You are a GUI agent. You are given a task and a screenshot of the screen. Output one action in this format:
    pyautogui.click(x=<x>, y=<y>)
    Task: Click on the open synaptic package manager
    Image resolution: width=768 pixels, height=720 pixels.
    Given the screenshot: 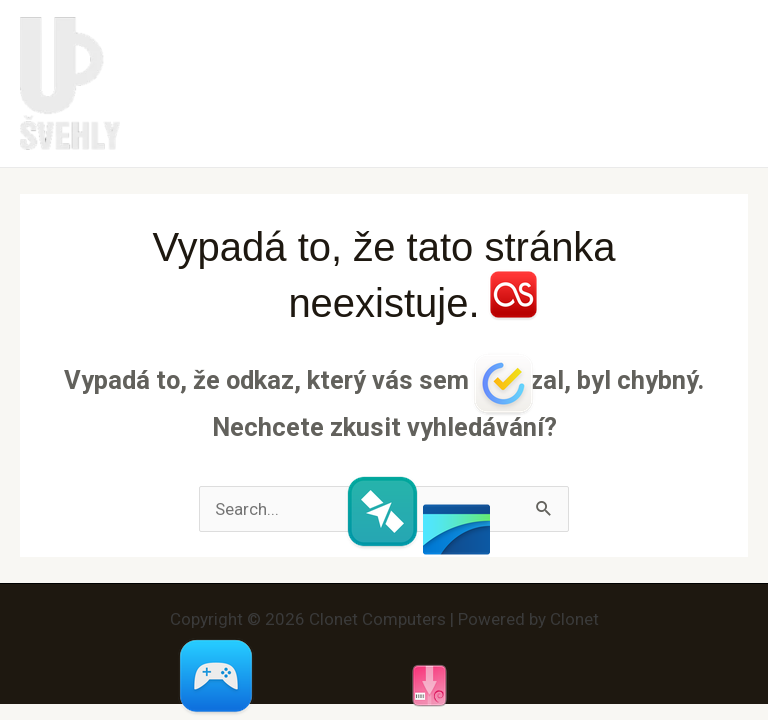 What is the action you would take?
    pyautogui.click(x=429, y=685)
    